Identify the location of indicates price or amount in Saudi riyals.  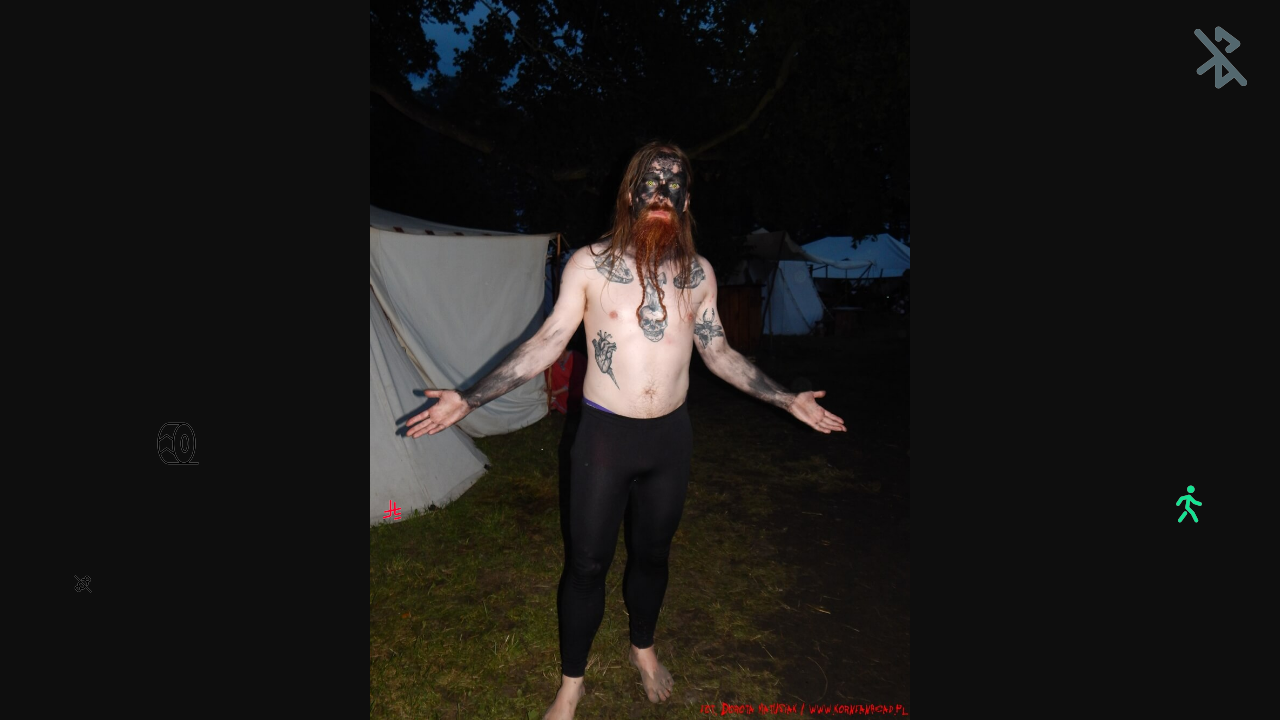
(392, 510).